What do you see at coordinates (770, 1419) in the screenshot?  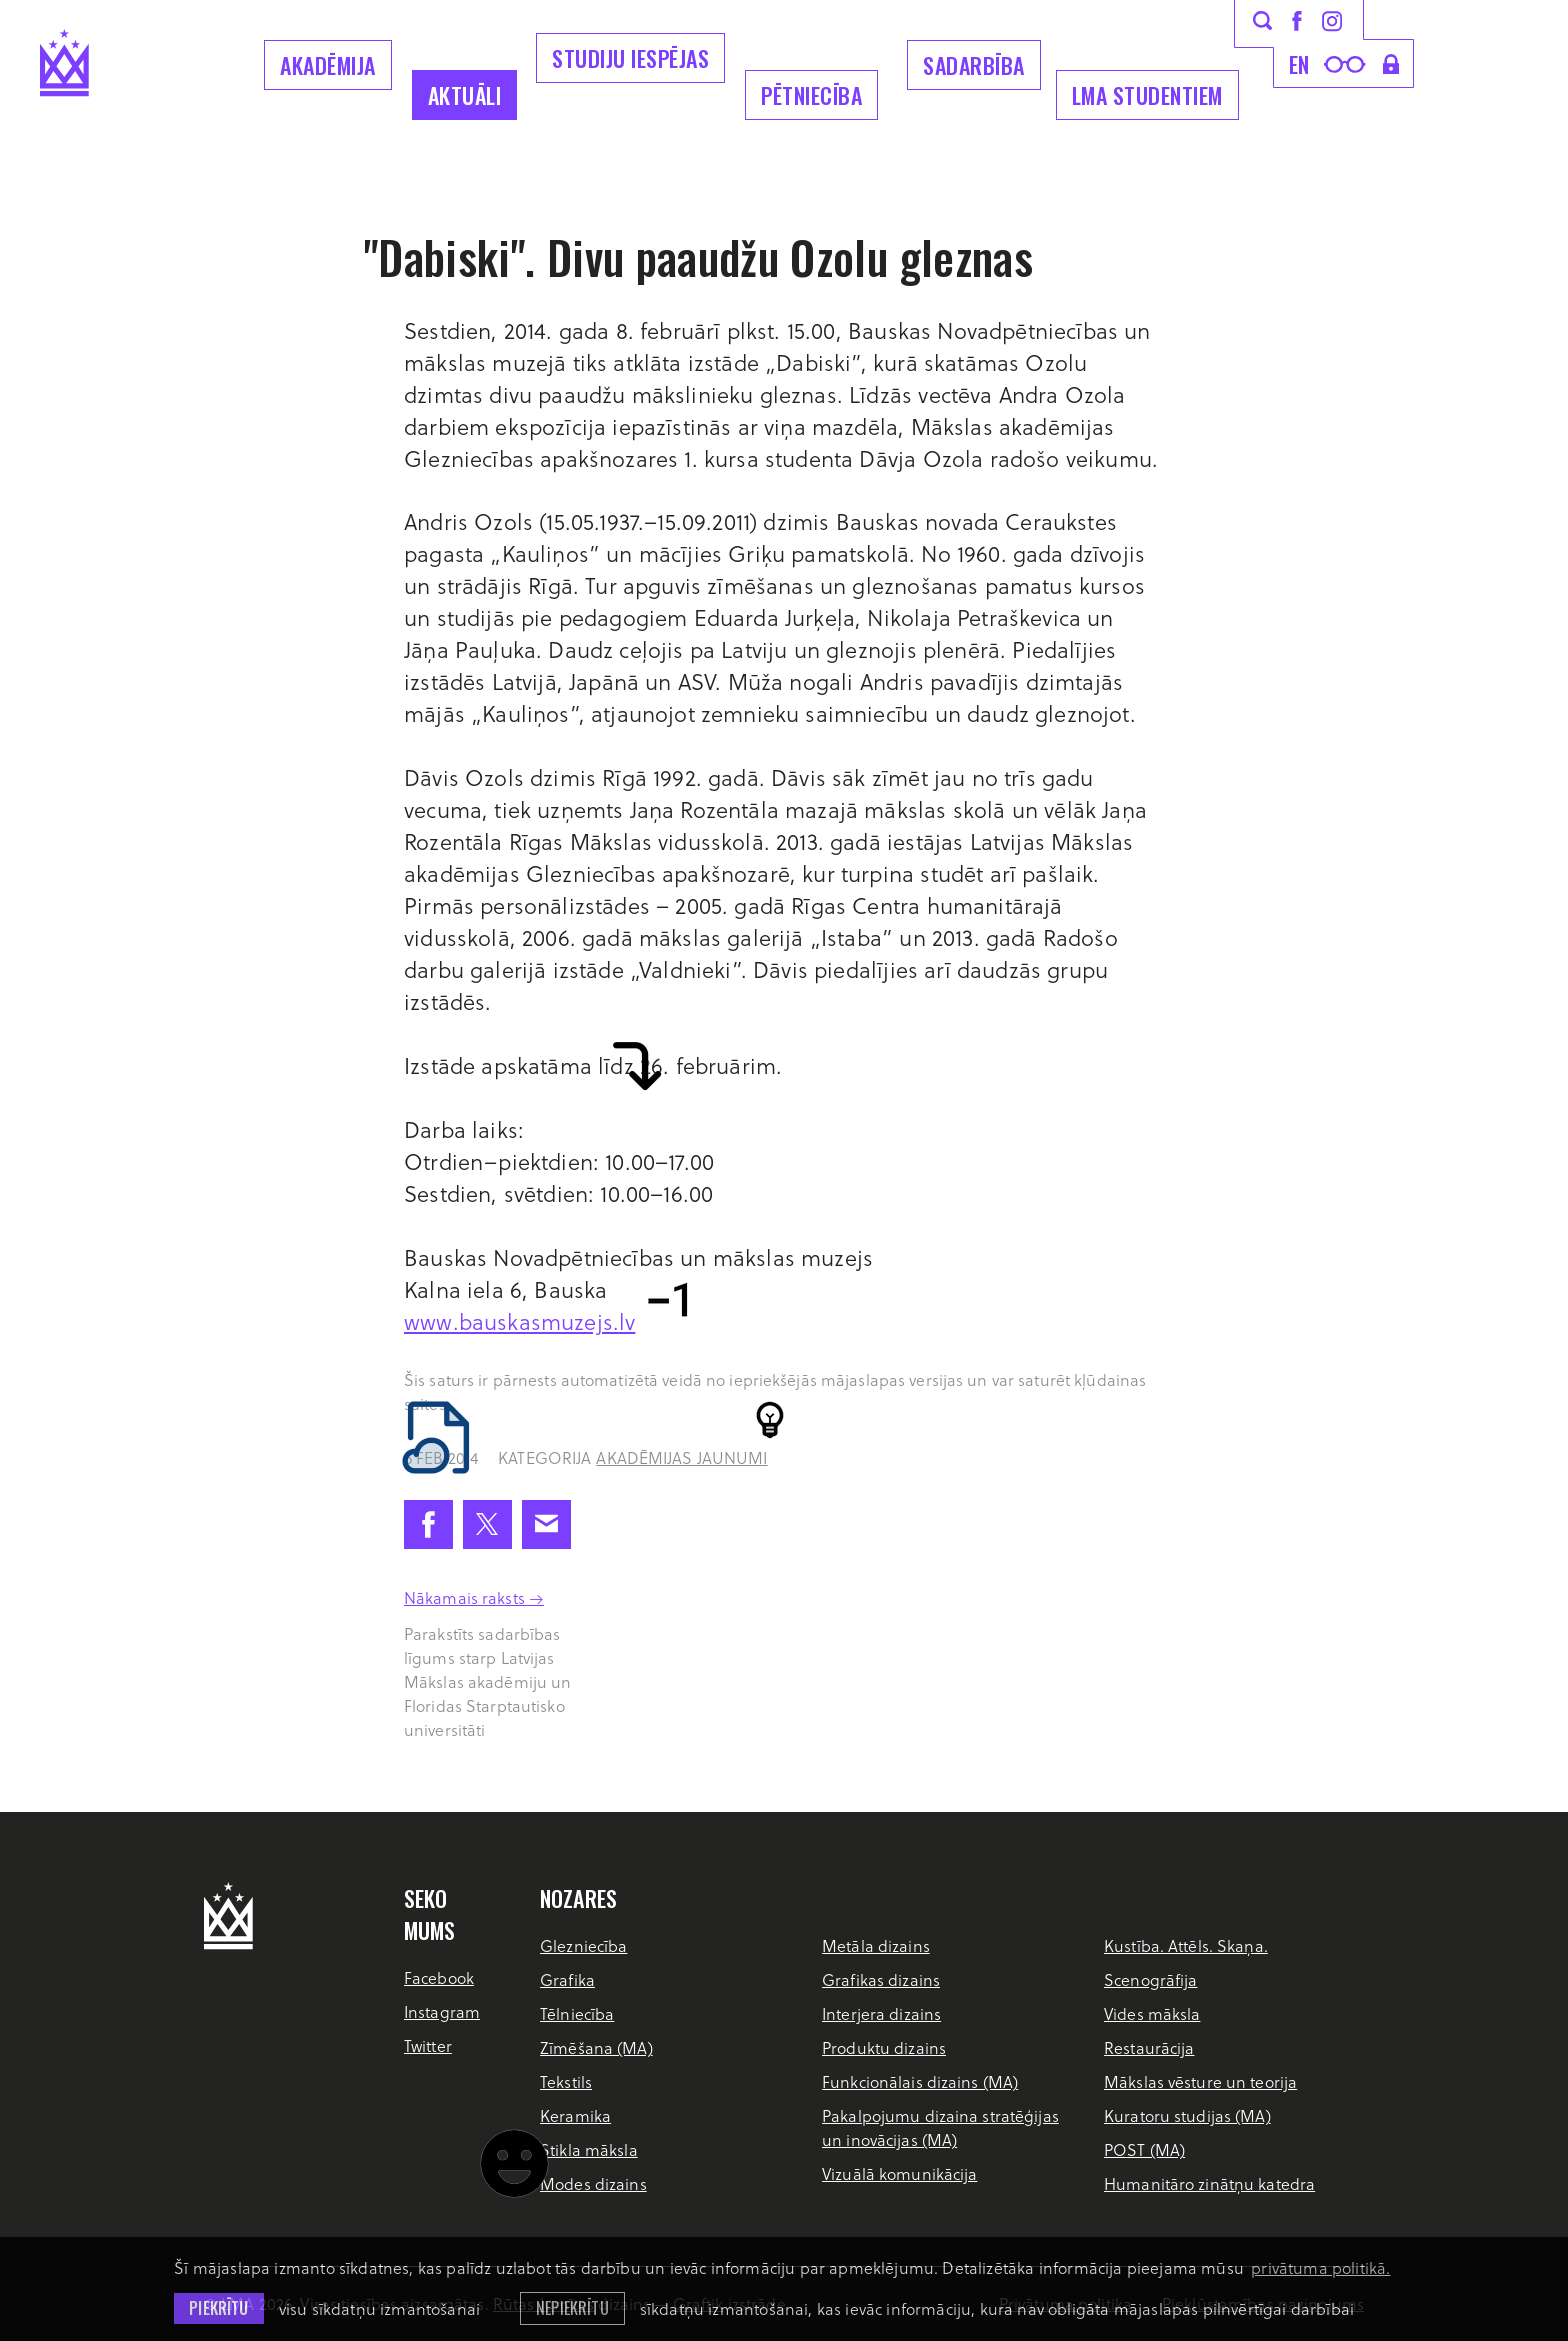 I see `access tips or helpful suggestions` at bounding box center [770, 1419].